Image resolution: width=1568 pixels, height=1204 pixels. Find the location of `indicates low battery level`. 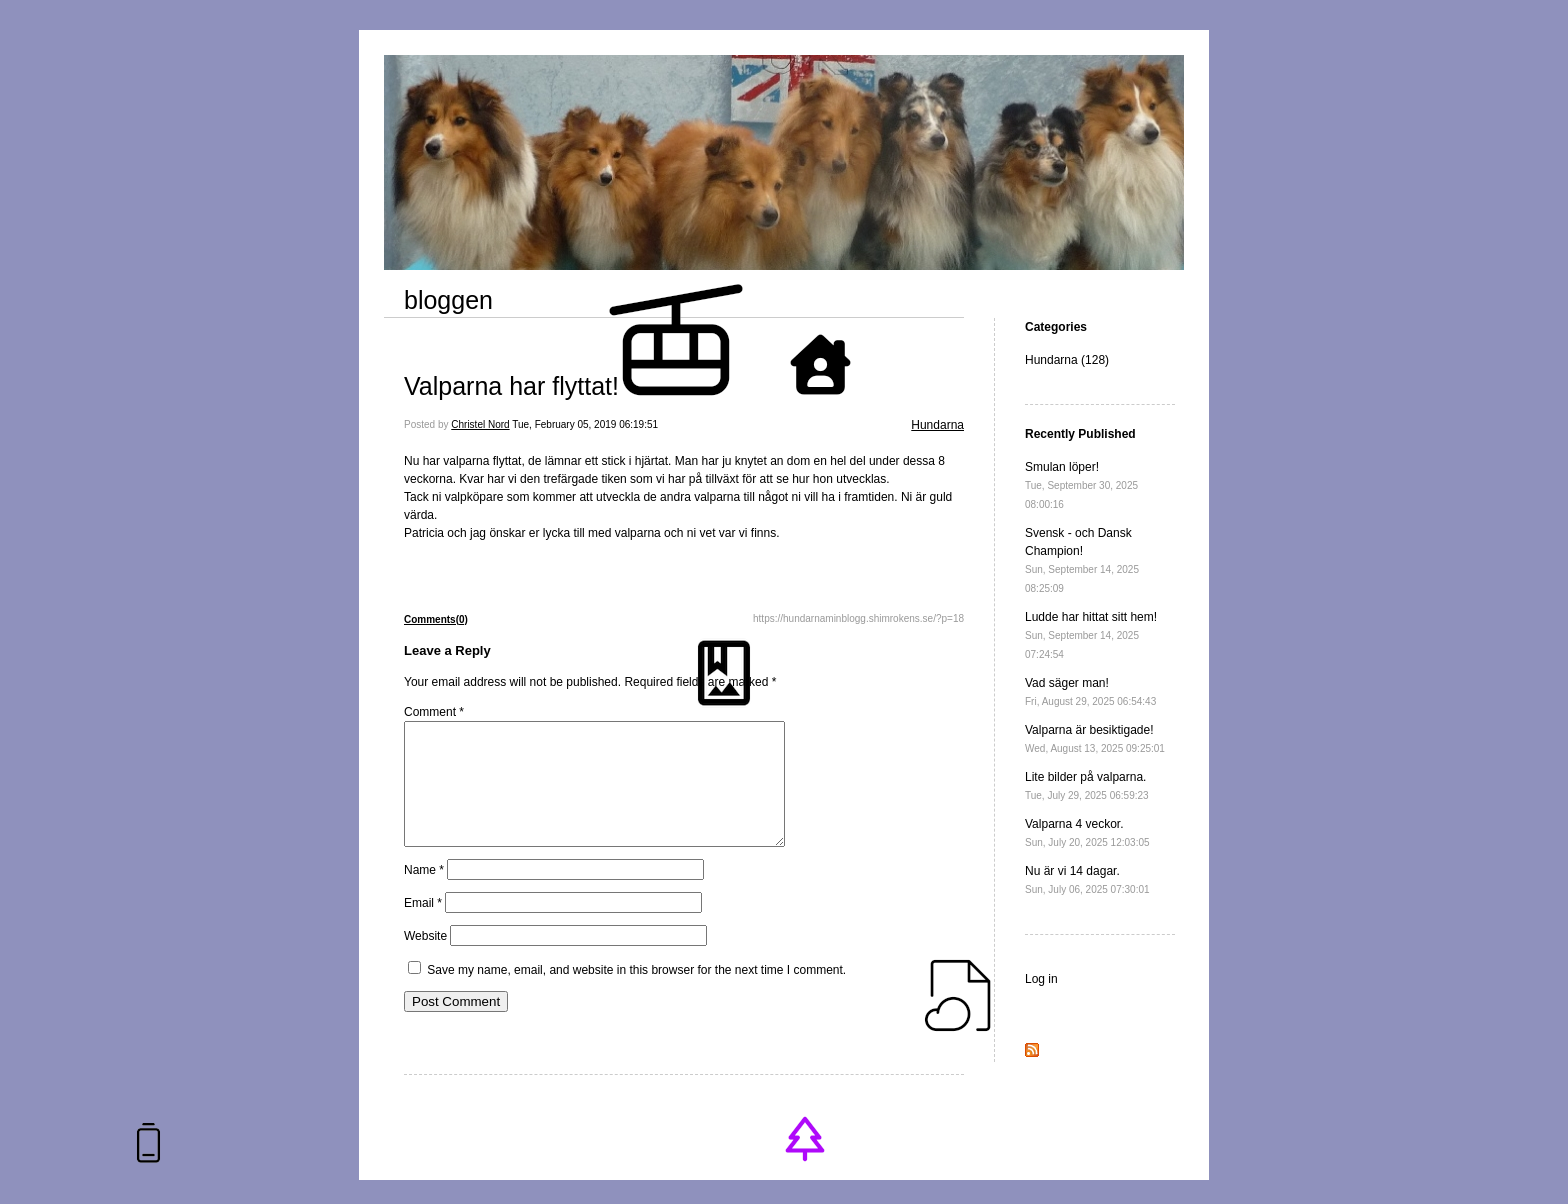

indicates low battery level is located at coordinates (148, 1143).